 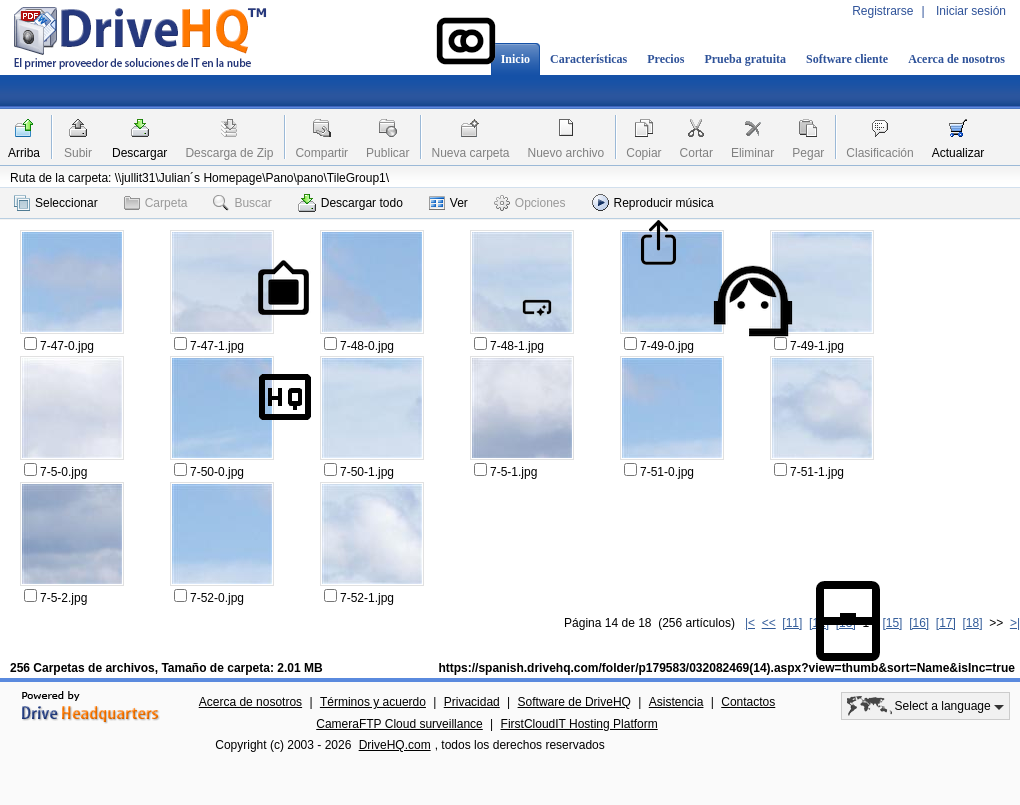 I want to click on view window sensor status, so click(x=848, y=621).